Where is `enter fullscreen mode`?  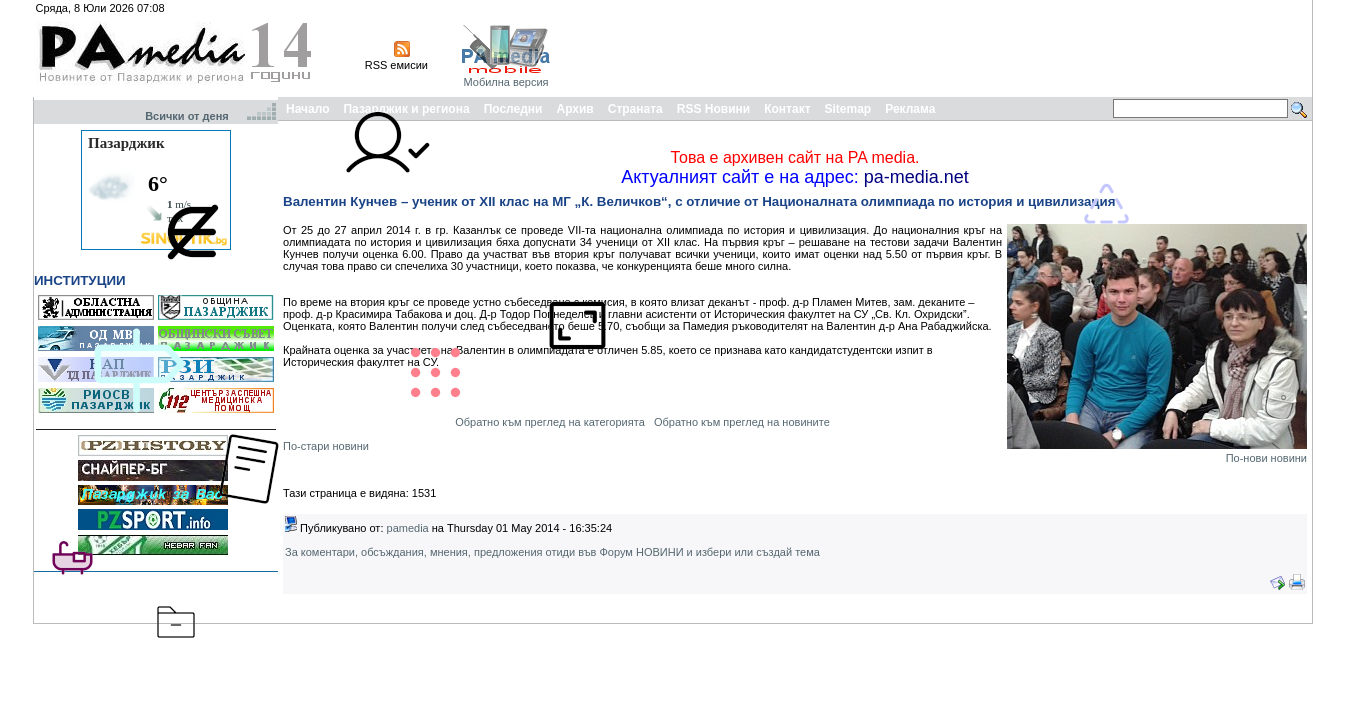 enter fullscreen mode is located at coordinates (577, 325).